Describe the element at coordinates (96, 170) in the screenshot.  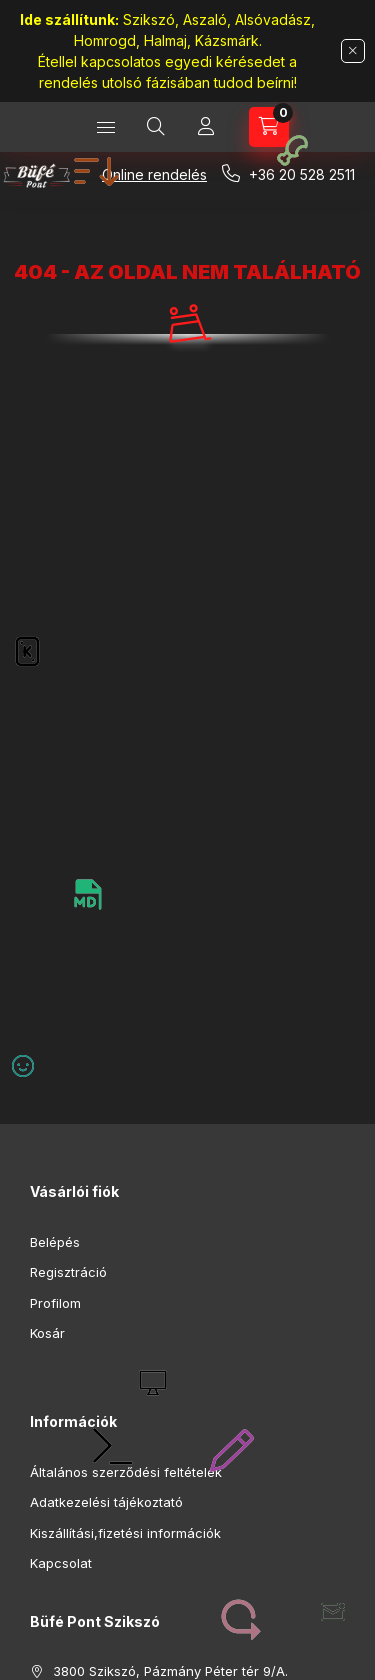
I see `sort items in descending order` at that location.